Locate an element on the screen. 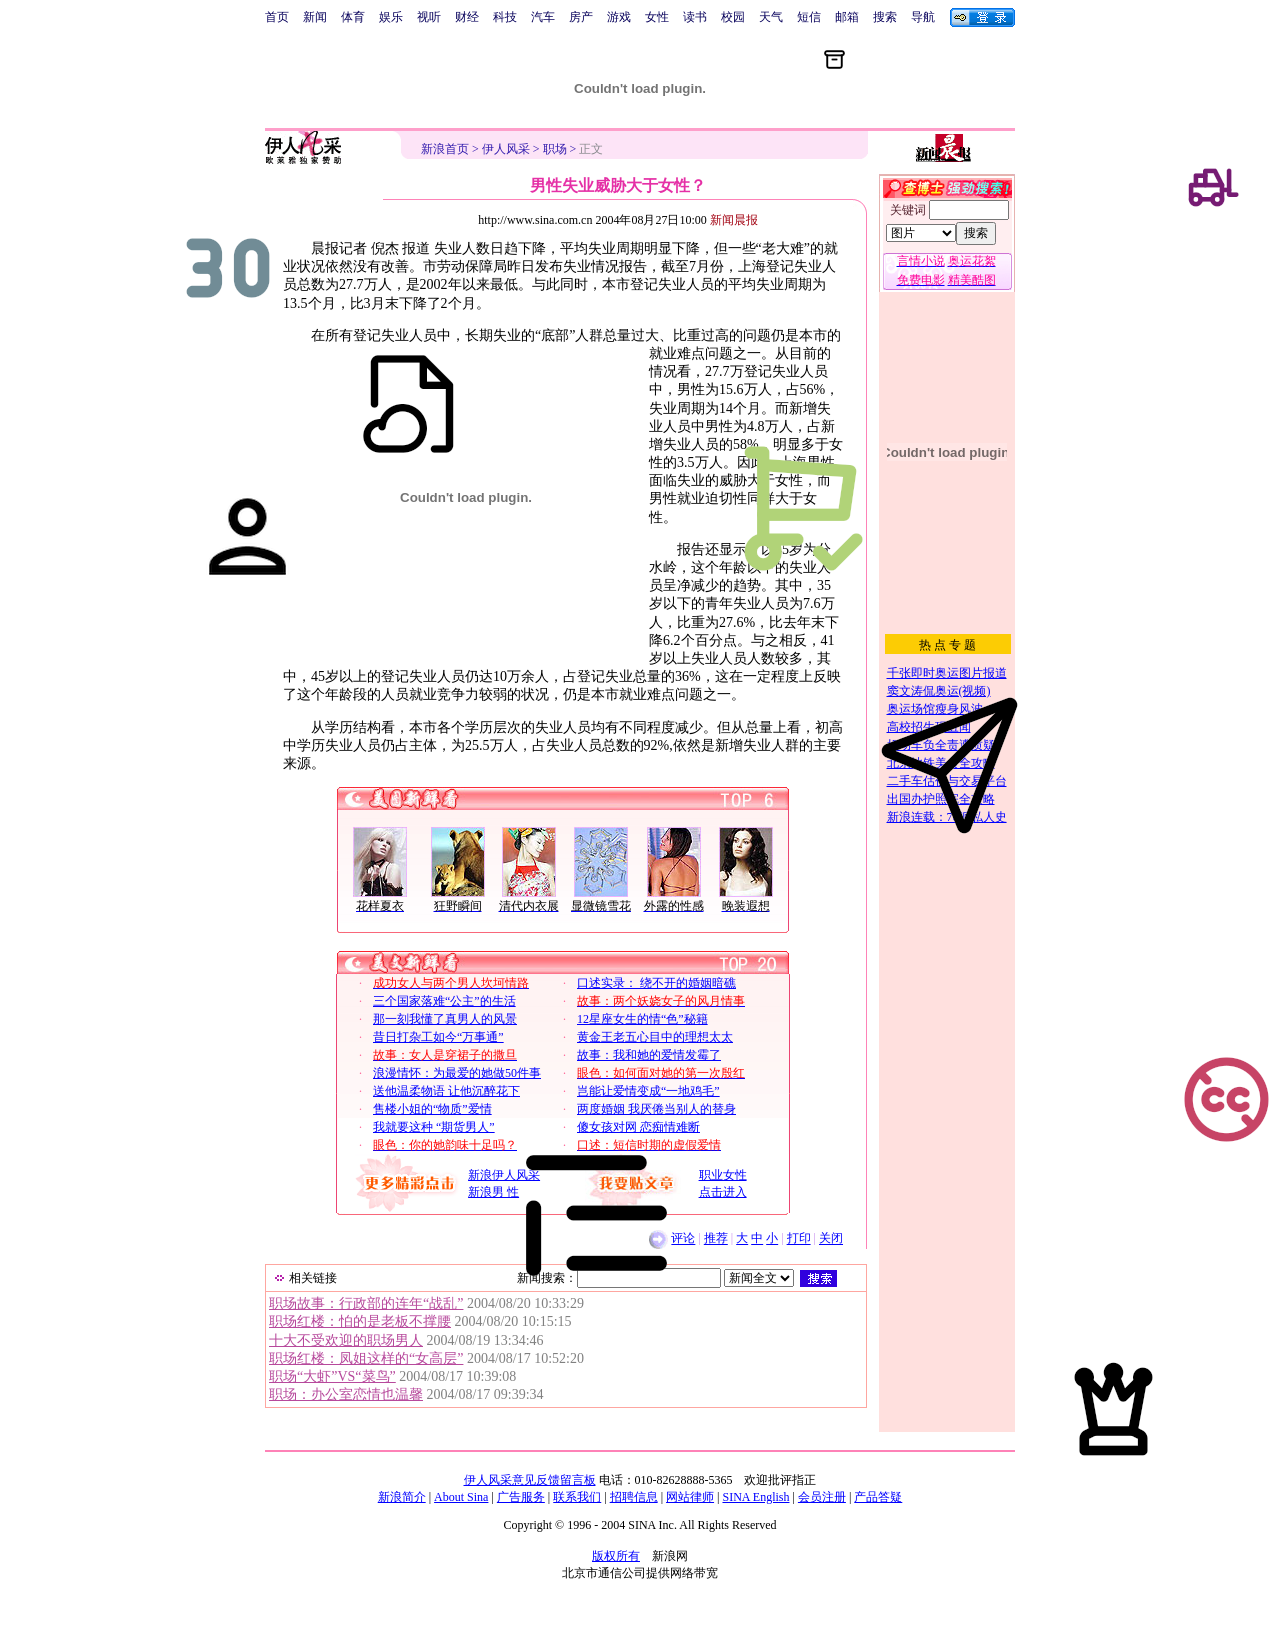 Image resolution: width=1280 pixels, height=1629 pixels. indicates content is not available under creative commons license is located at coordinates (1226, 1099).